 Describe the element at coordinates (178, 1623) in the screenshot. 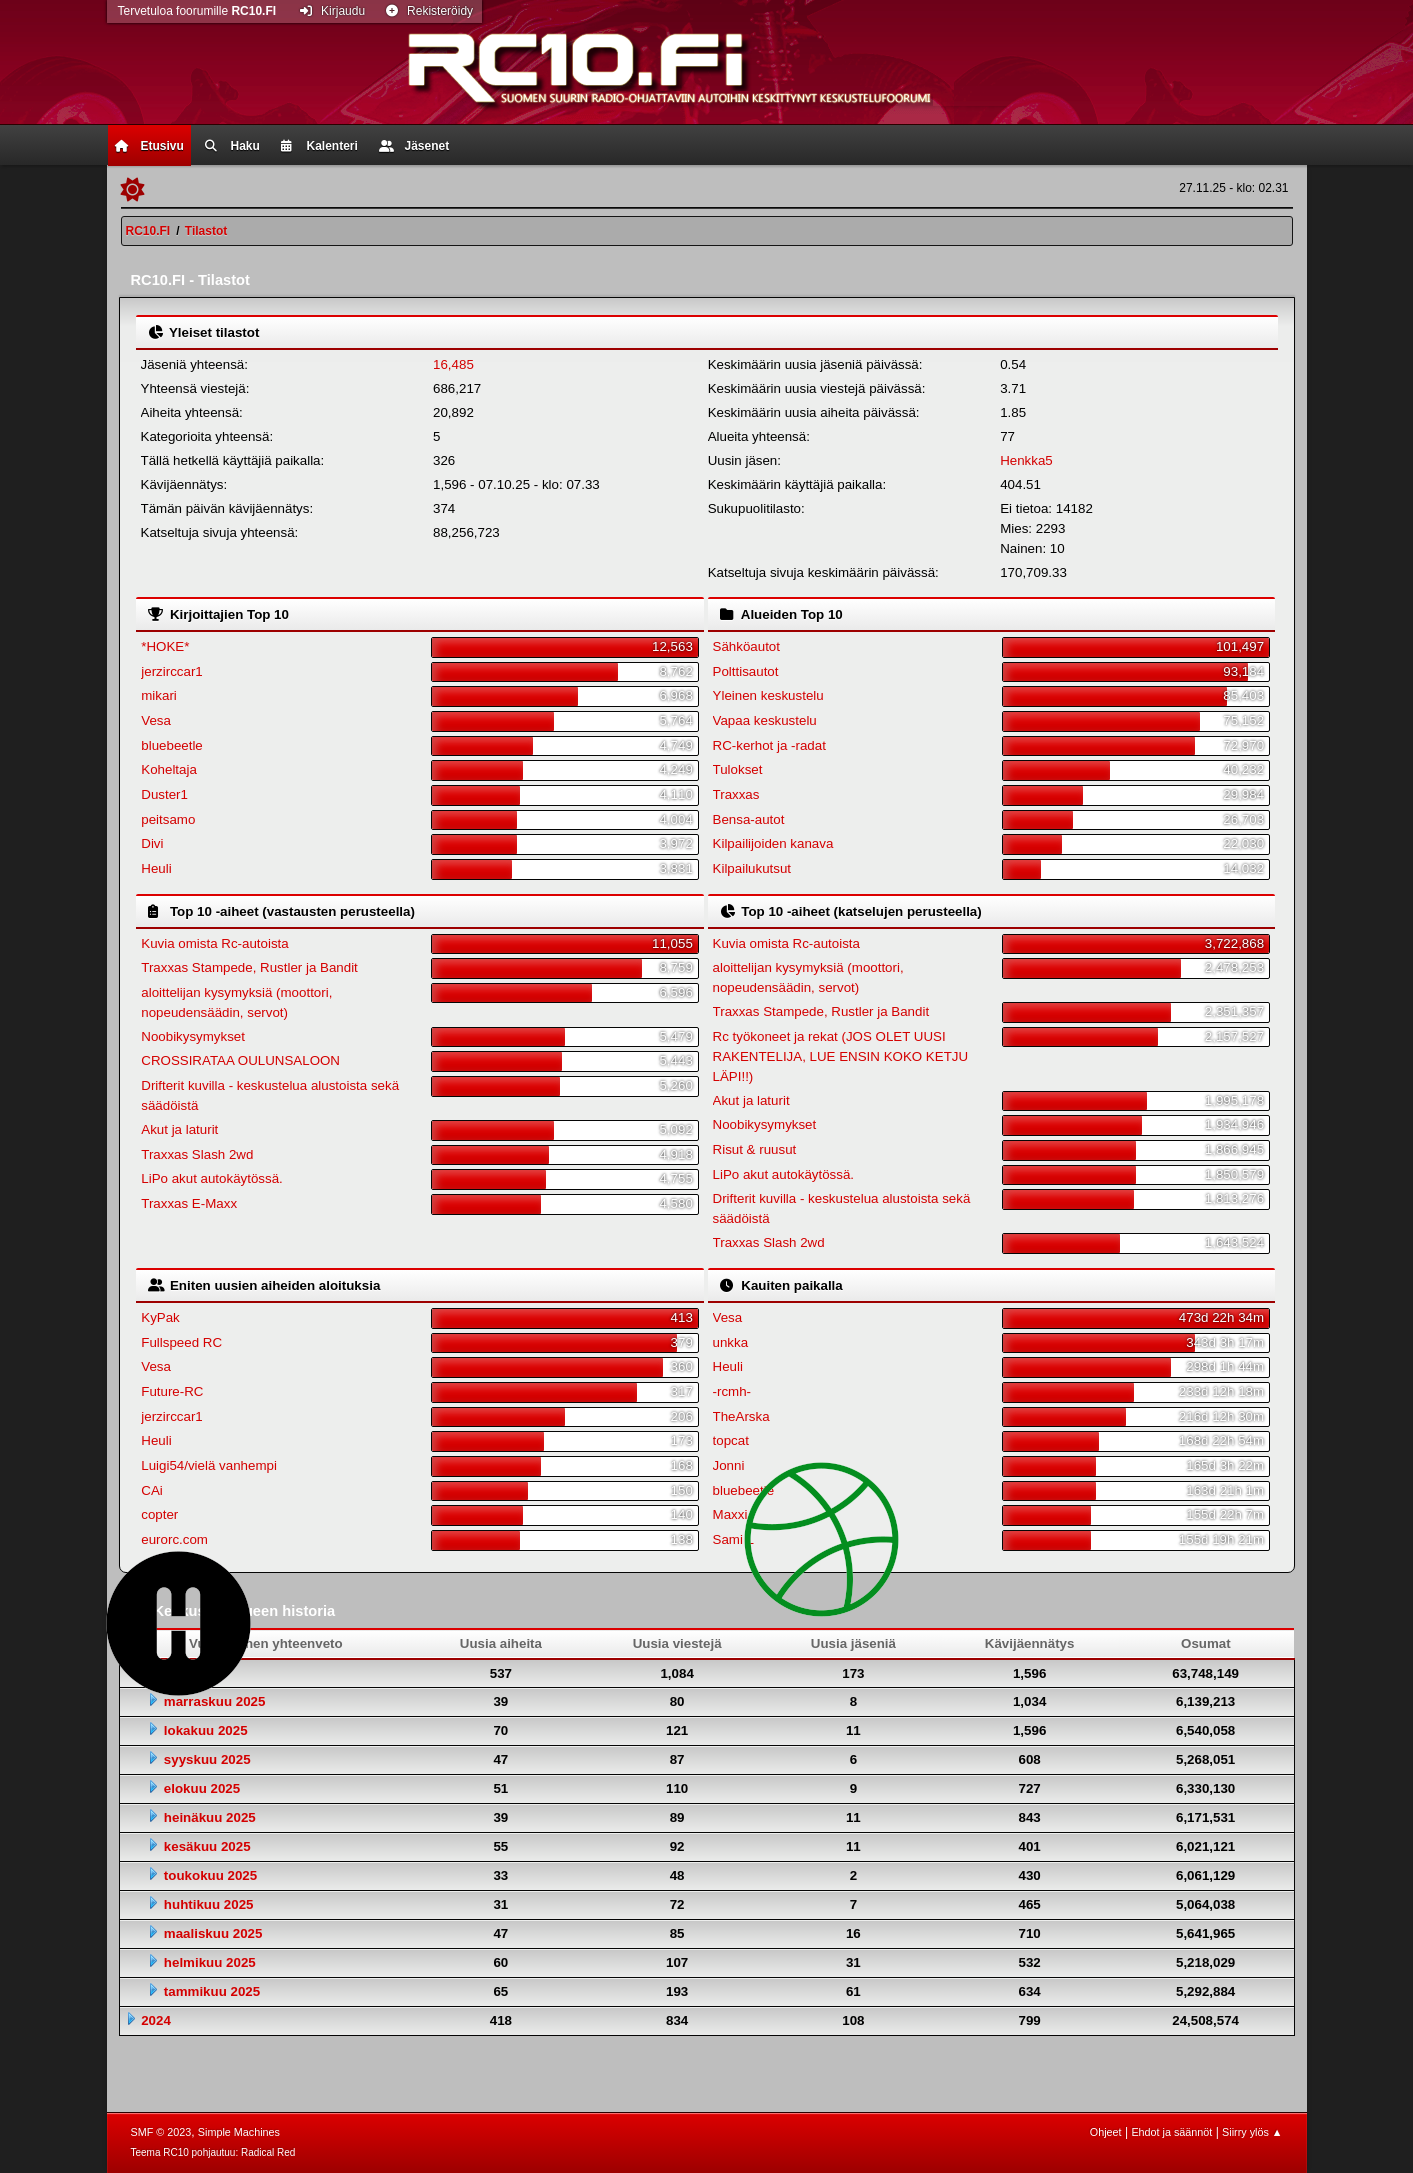

I see `indicates a hospital or medical facility nearby` at that location.